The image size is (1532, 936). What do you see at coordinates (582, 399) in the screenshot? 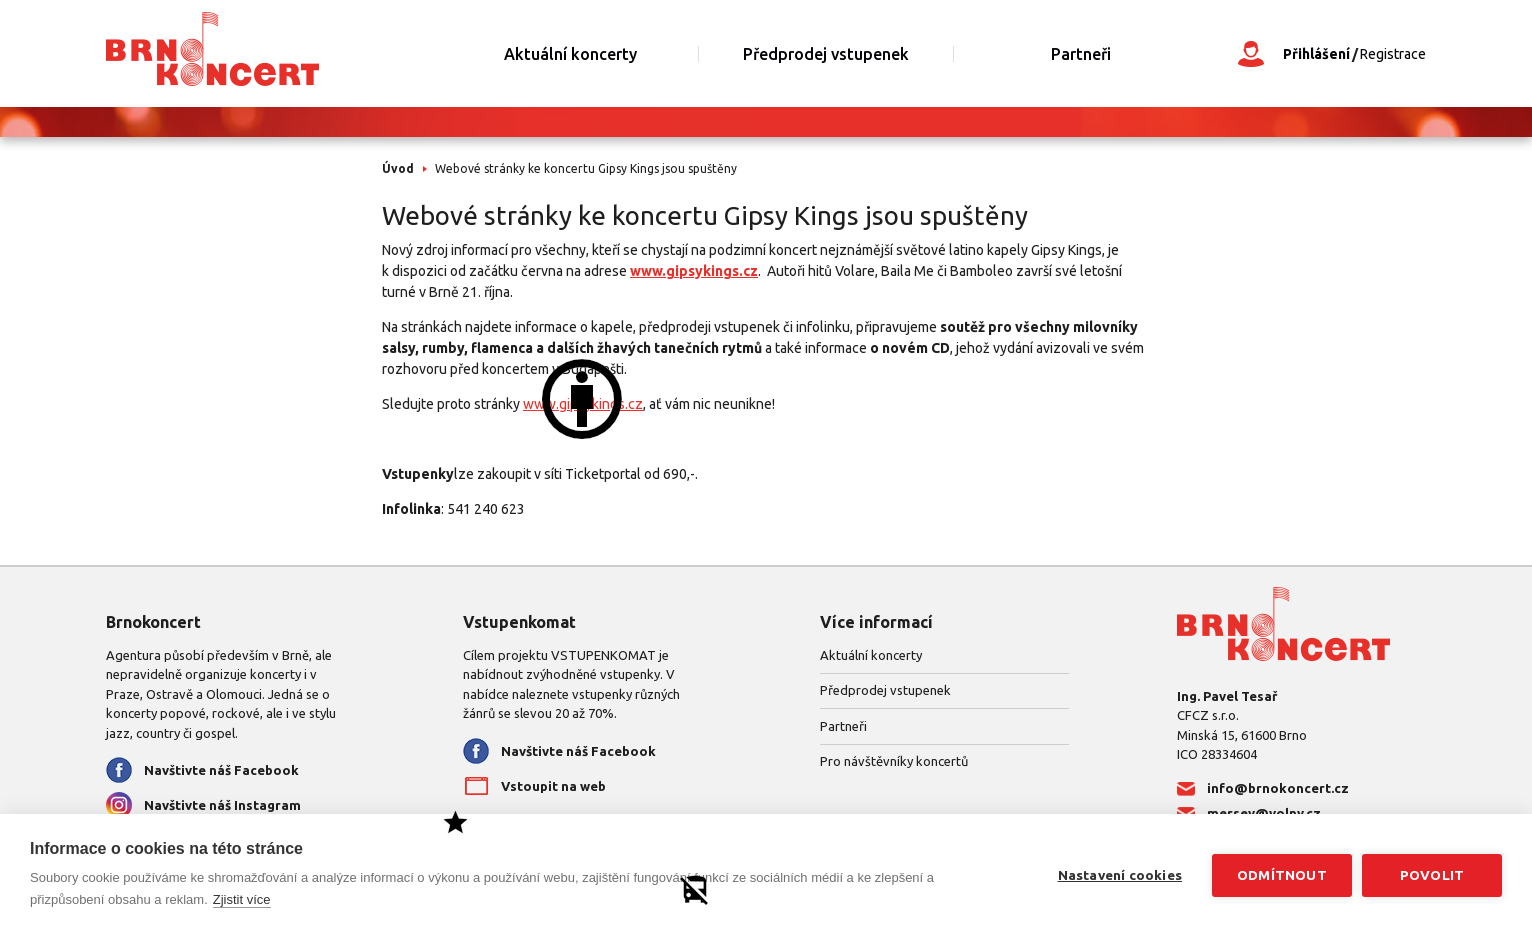
I see `view attribution or credit information` at bounding box center [582, 399].